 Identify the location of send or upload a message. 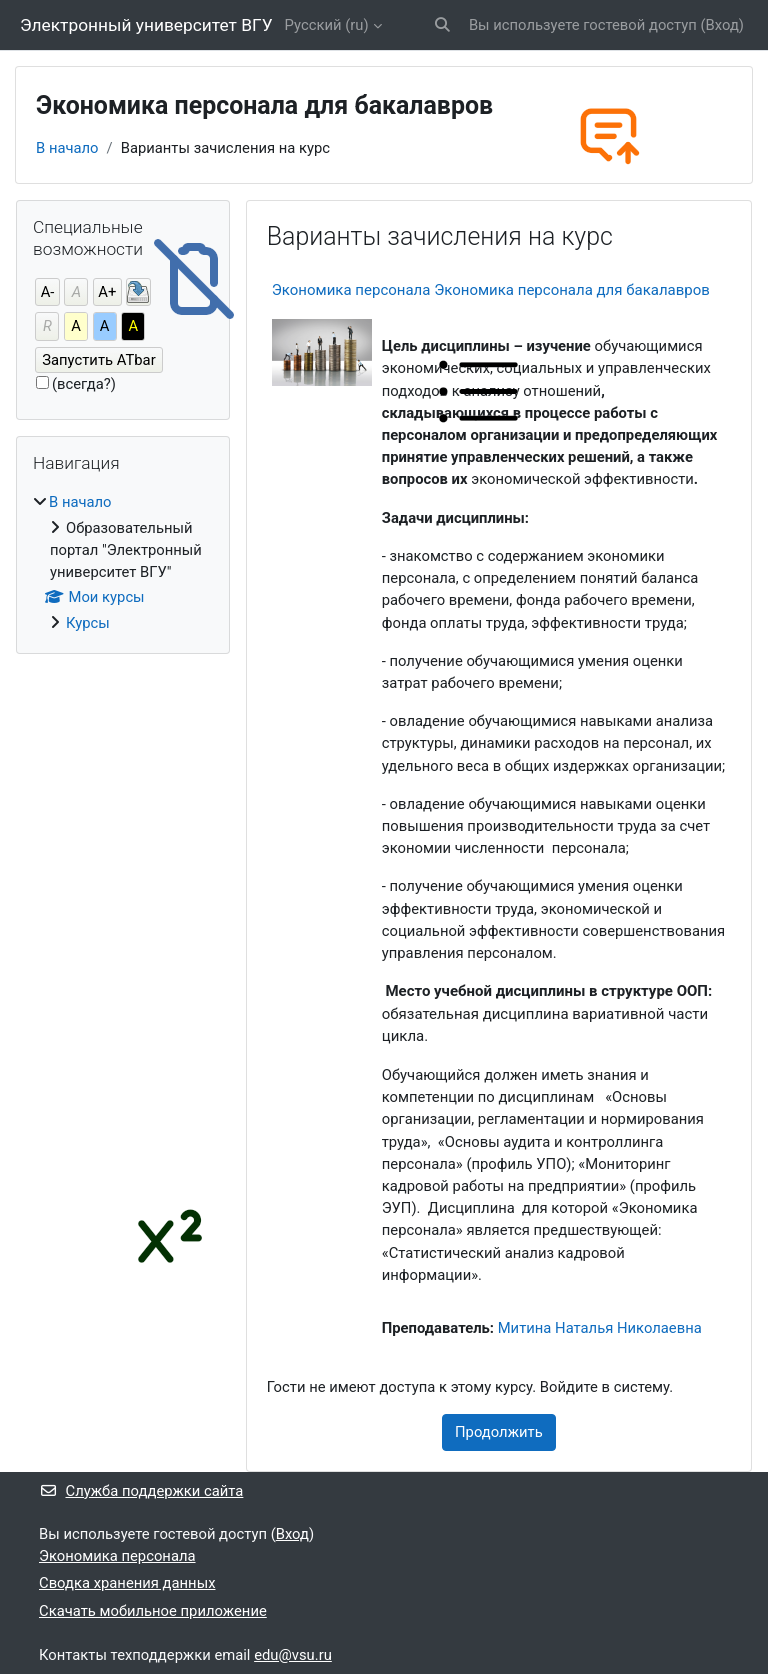
(608, 133).